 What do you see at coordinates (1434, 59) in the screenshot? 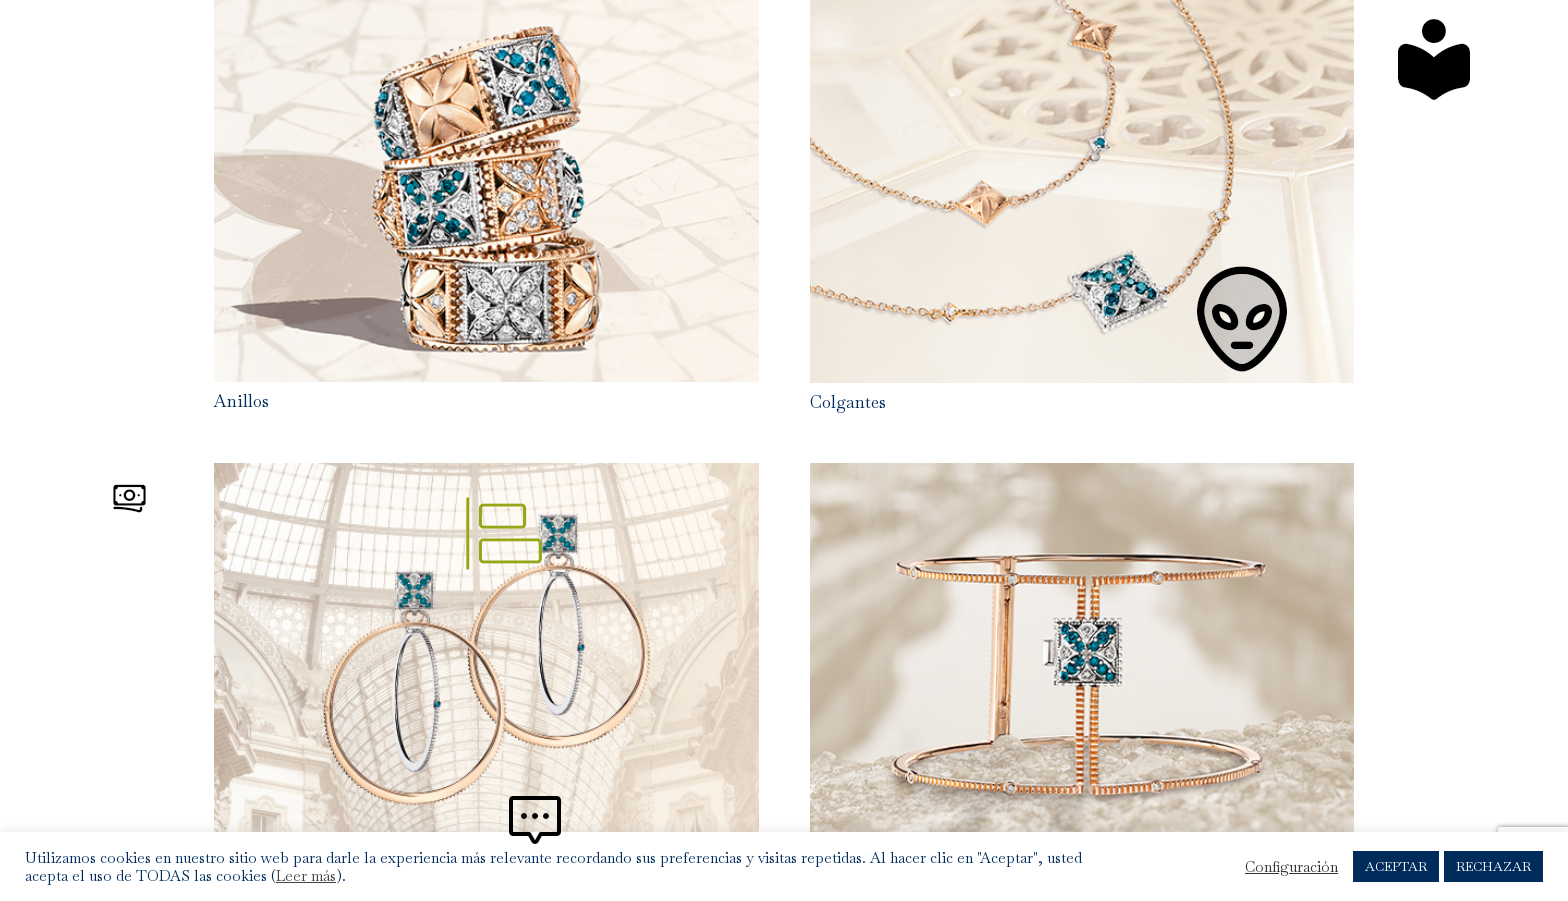
I see `access local library services` at bounding box center [1434, 59].